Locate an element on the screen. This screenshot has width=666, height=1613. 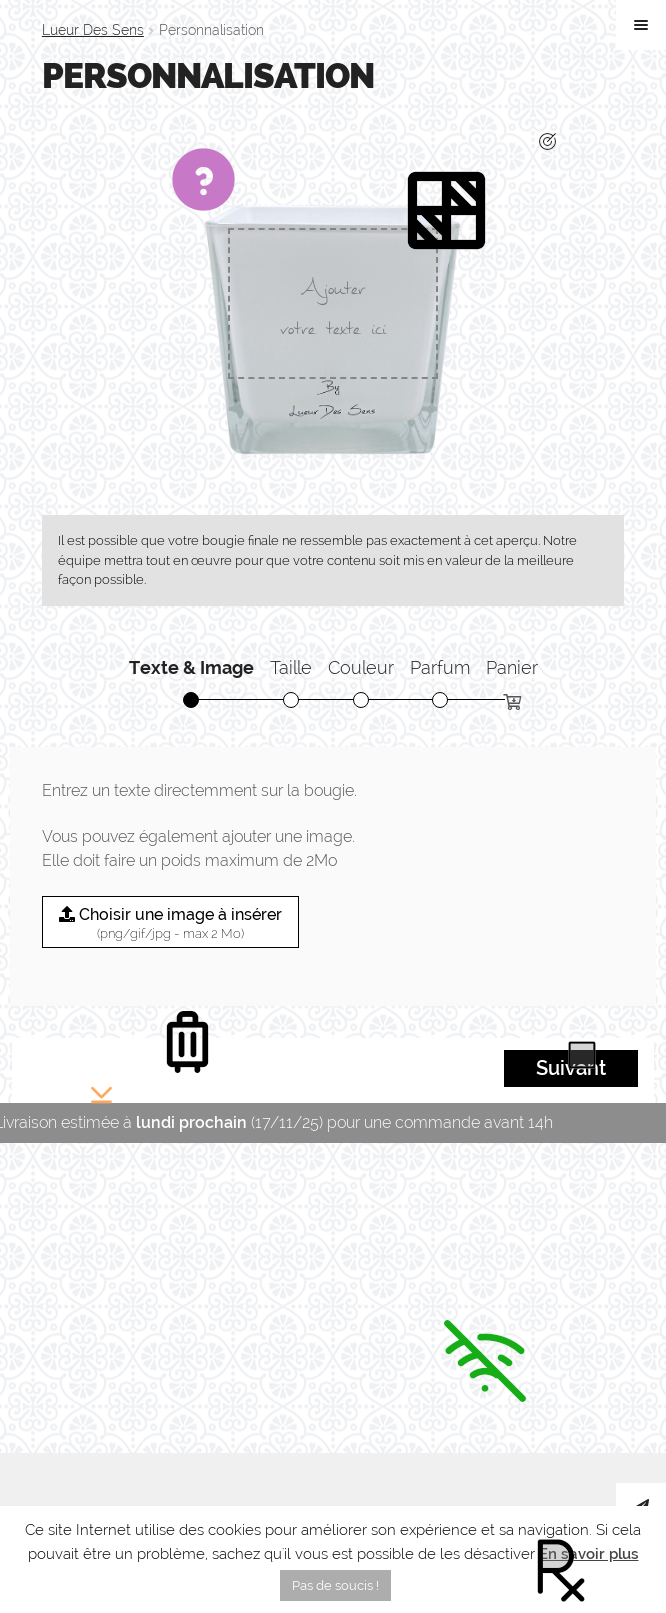
access travel or trip planning features is located at coordinates (187, 1042).